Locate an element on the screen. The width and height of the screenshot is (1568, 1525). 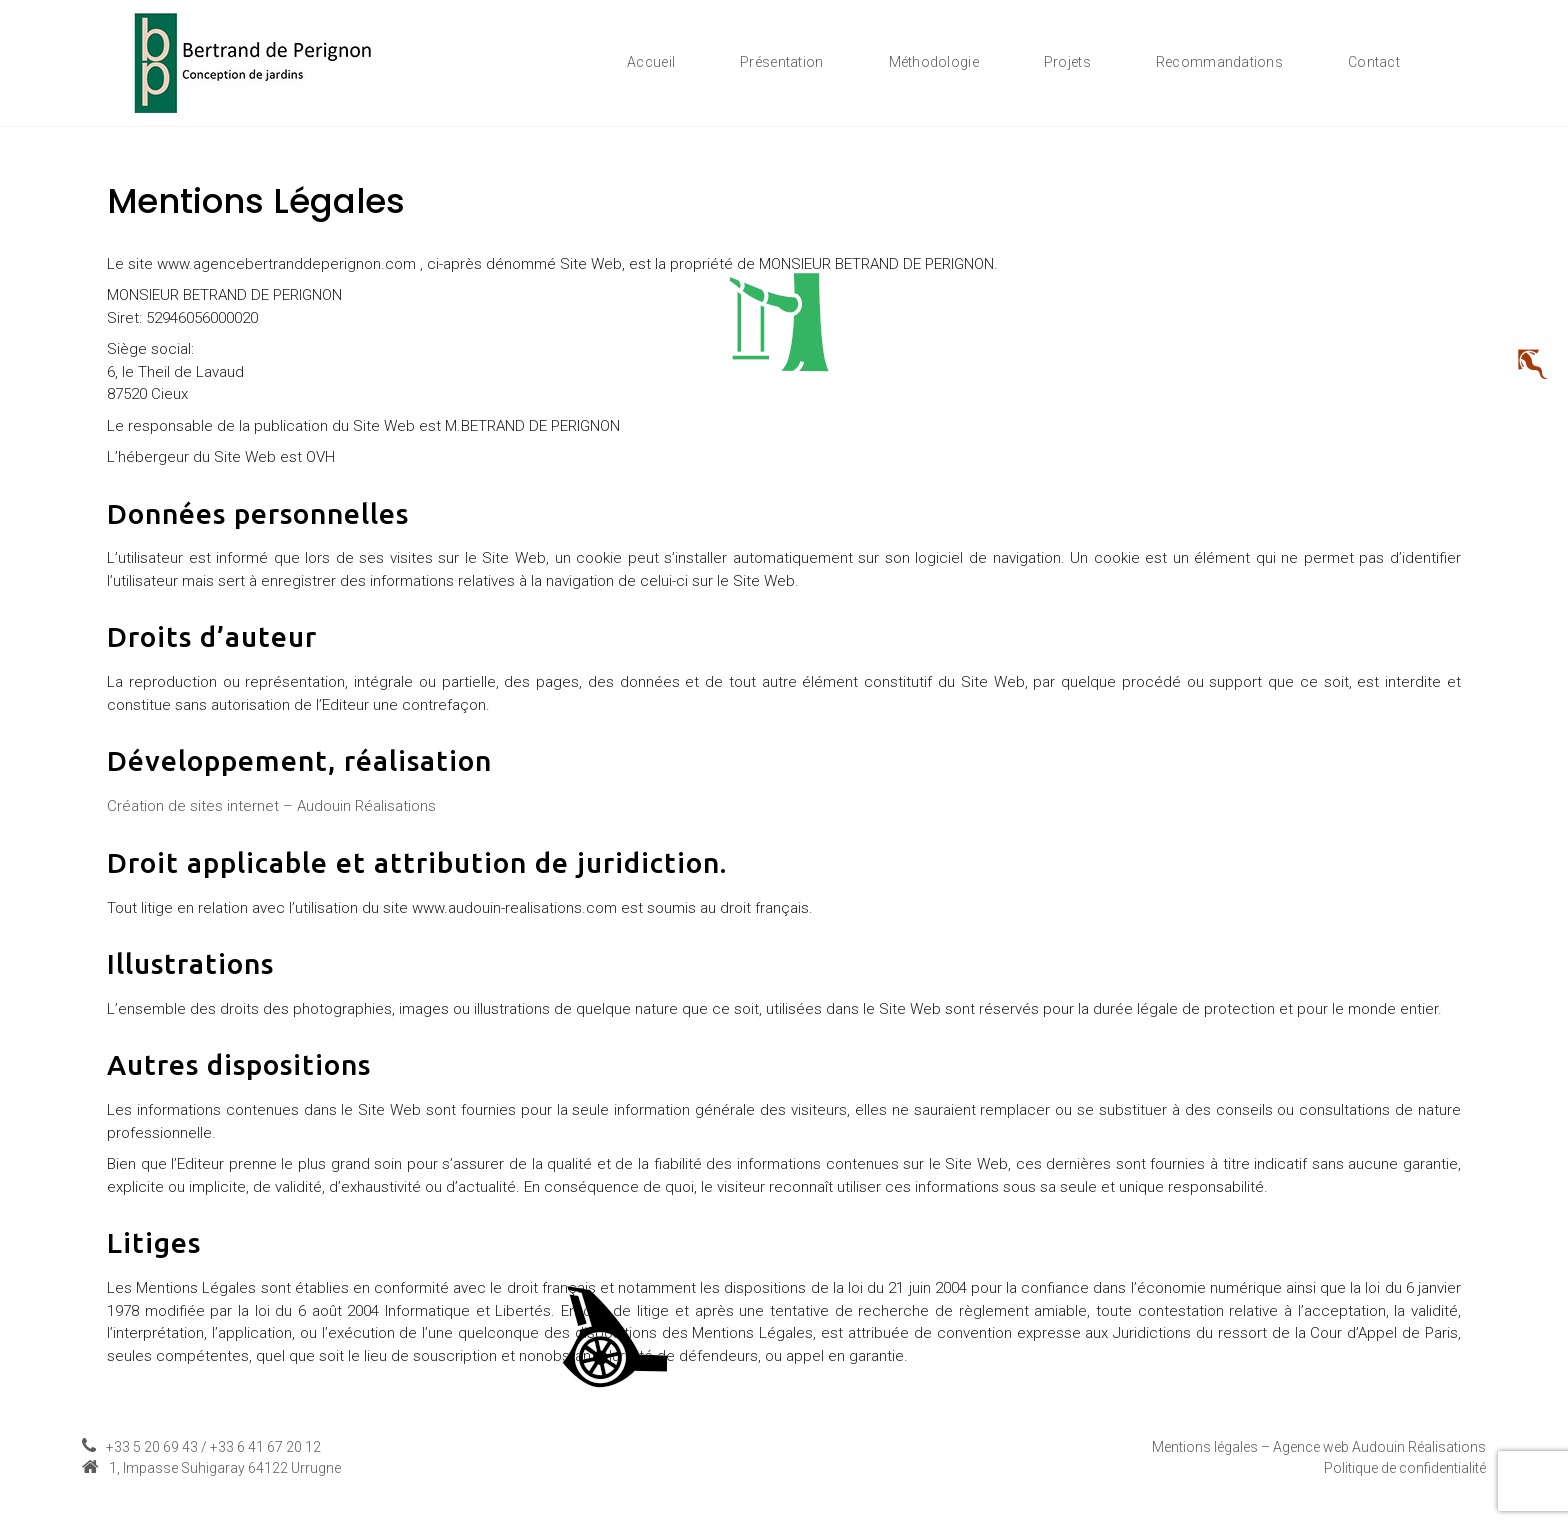
access playground or recreational areas is located at coordinates (779, 322).